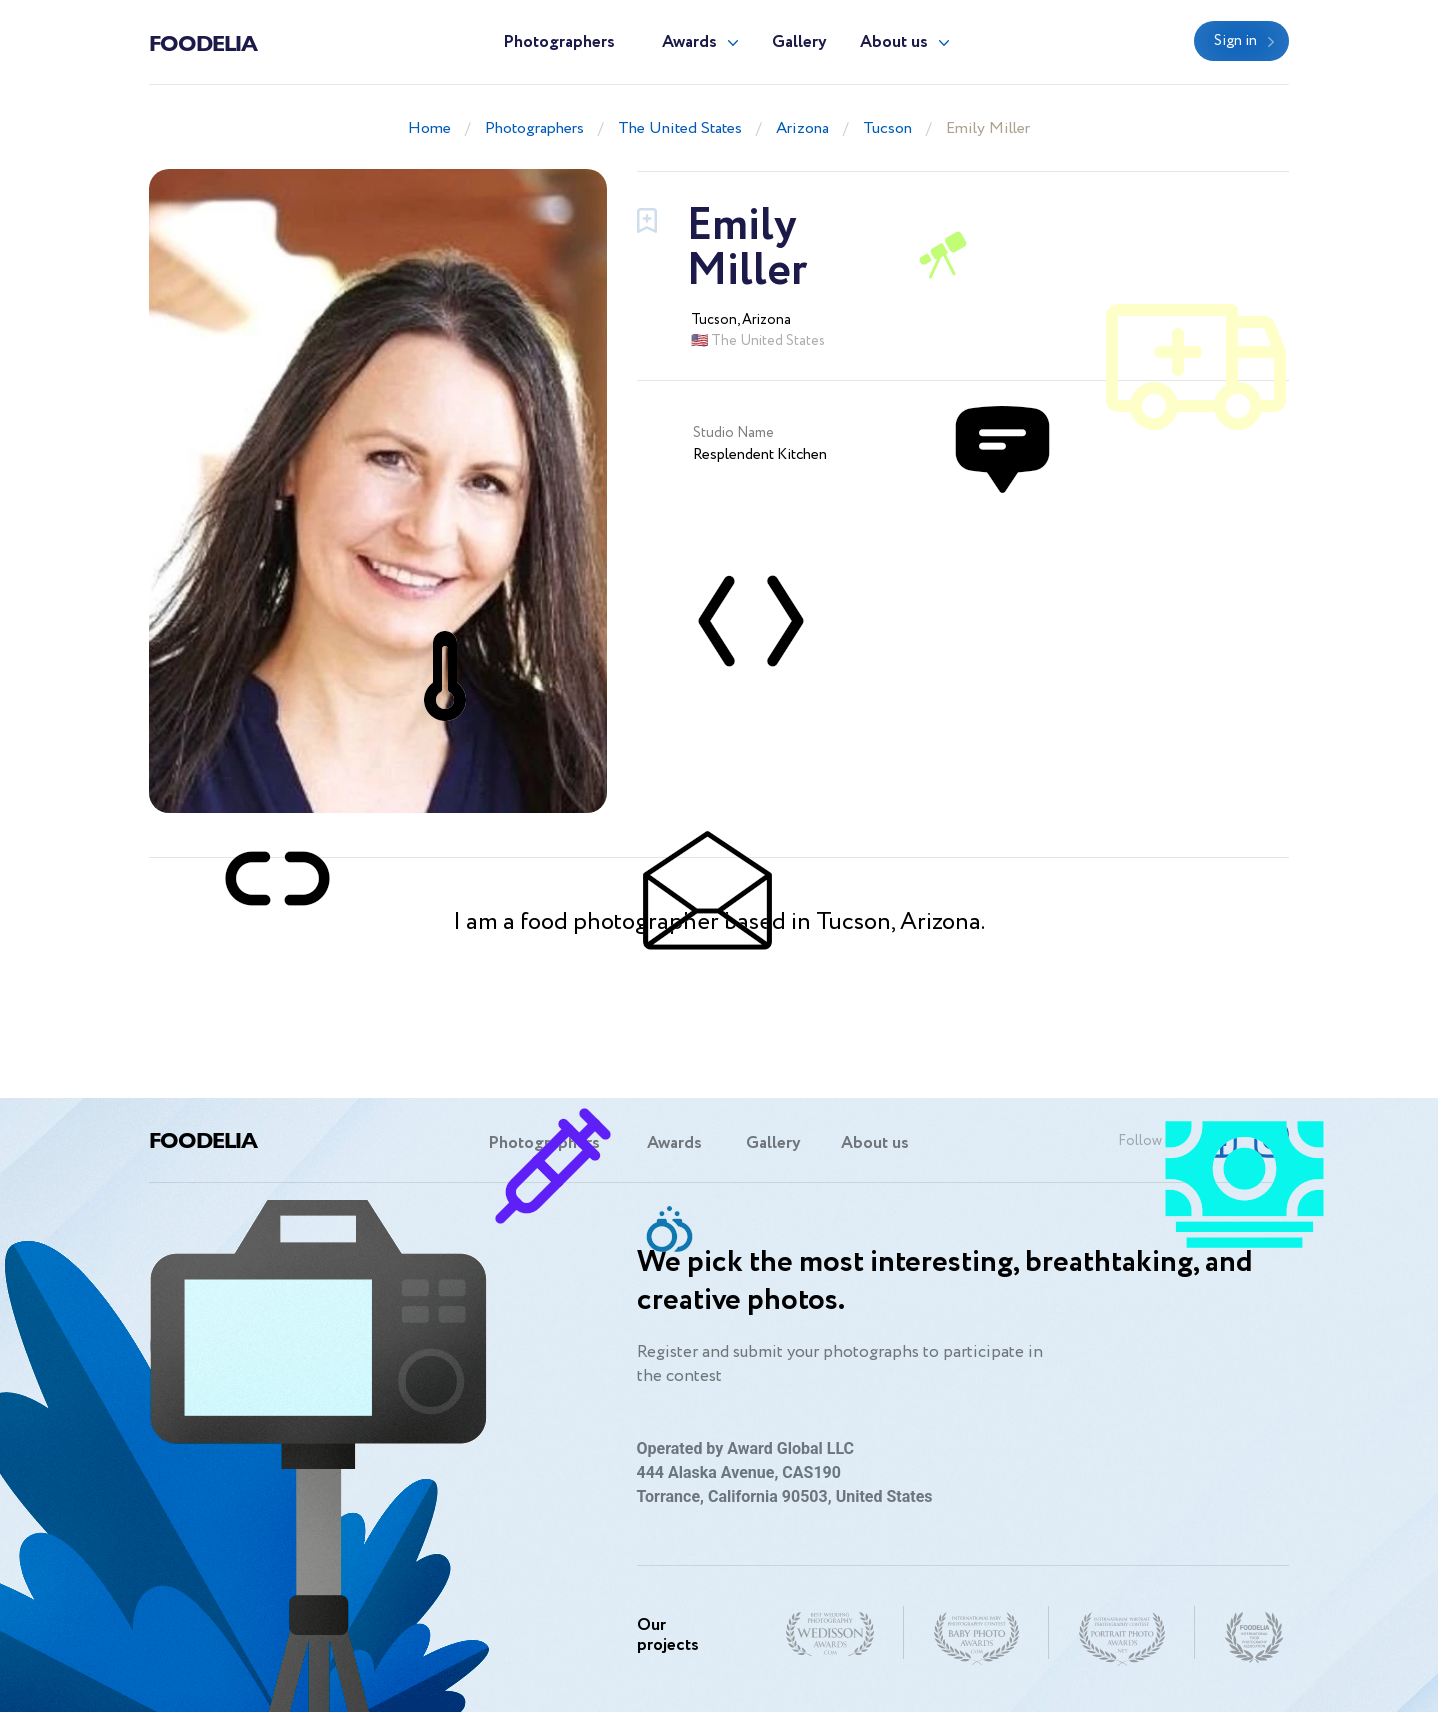 The image size is (1438, 1712). What do you see at coordinates (1244, 1184) in the screenshot?
I see `view your cash balance` at bounding box center [1244, 1184].